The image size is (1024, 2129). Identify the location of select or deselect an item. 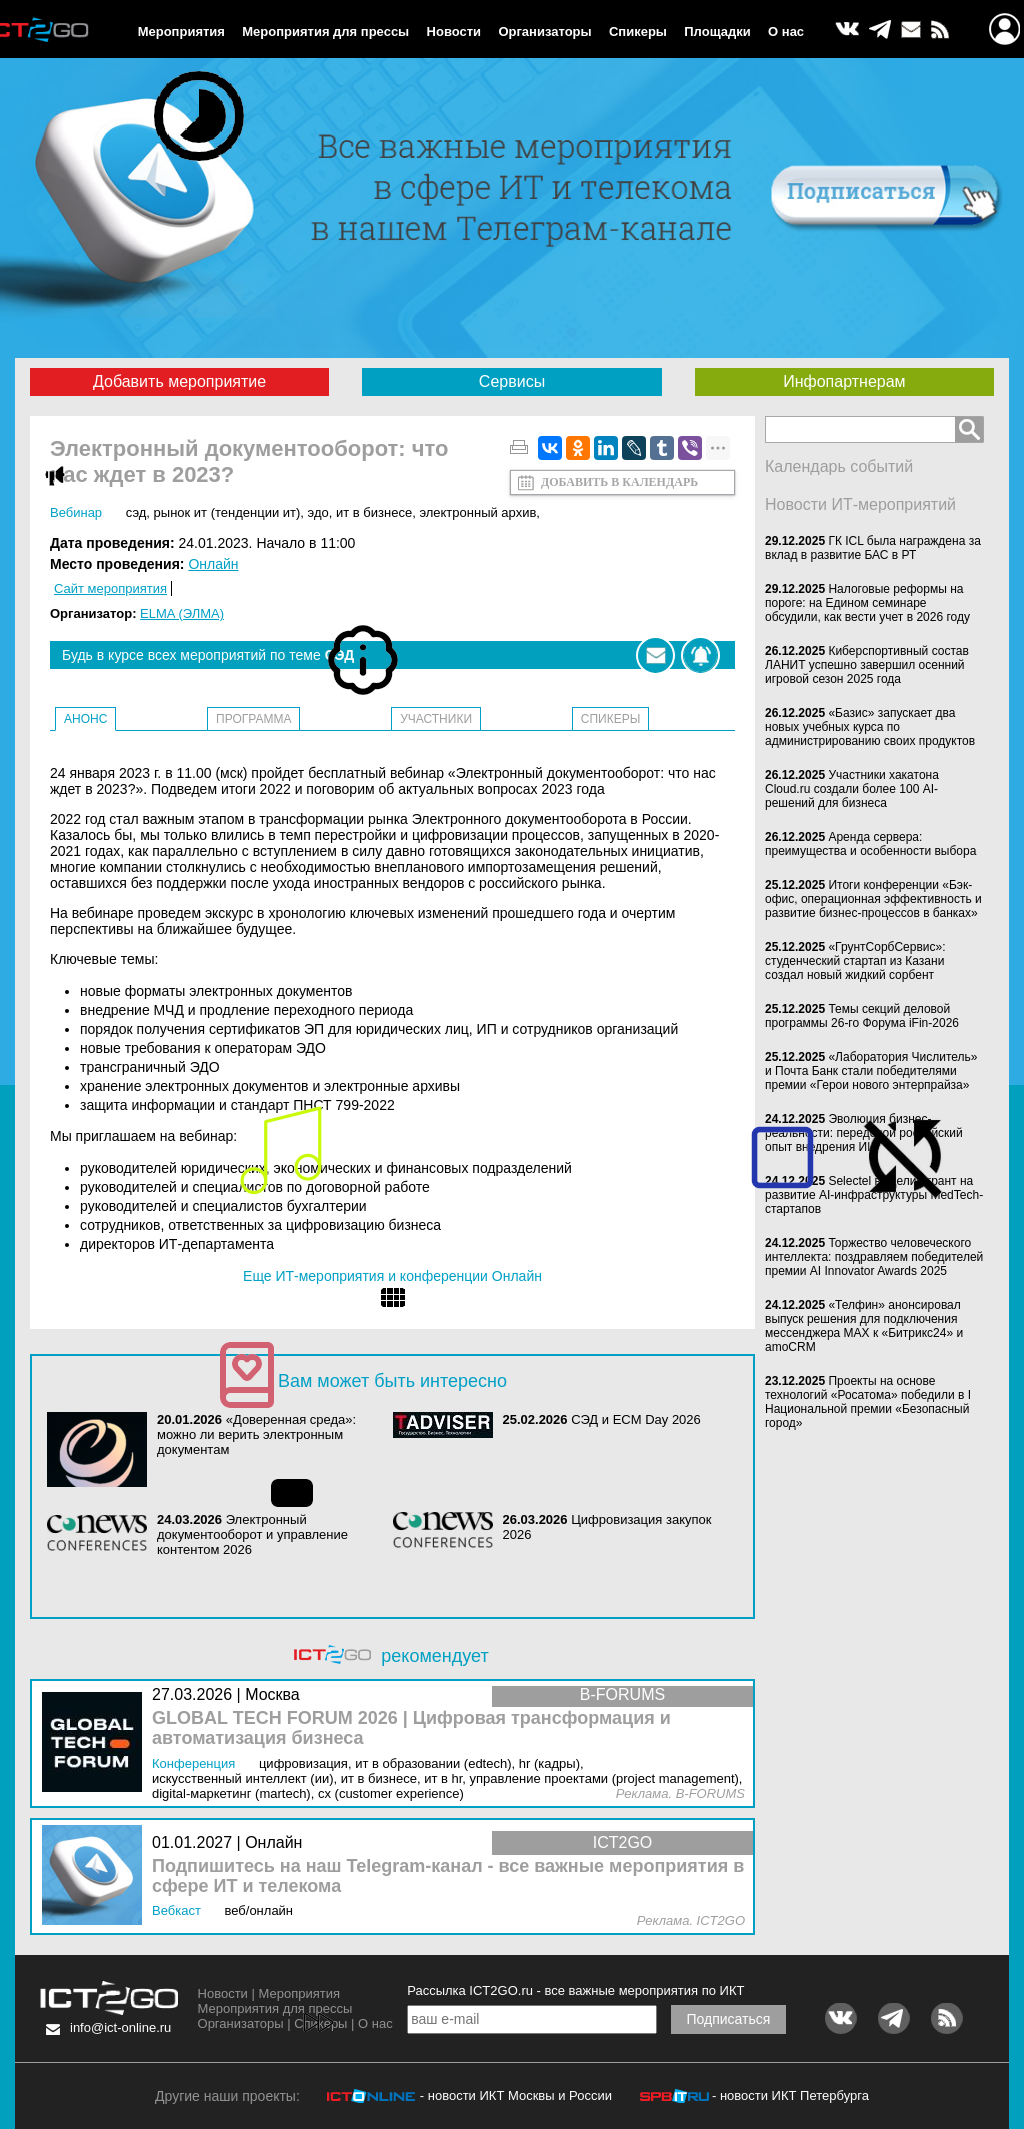
(782, 1157).